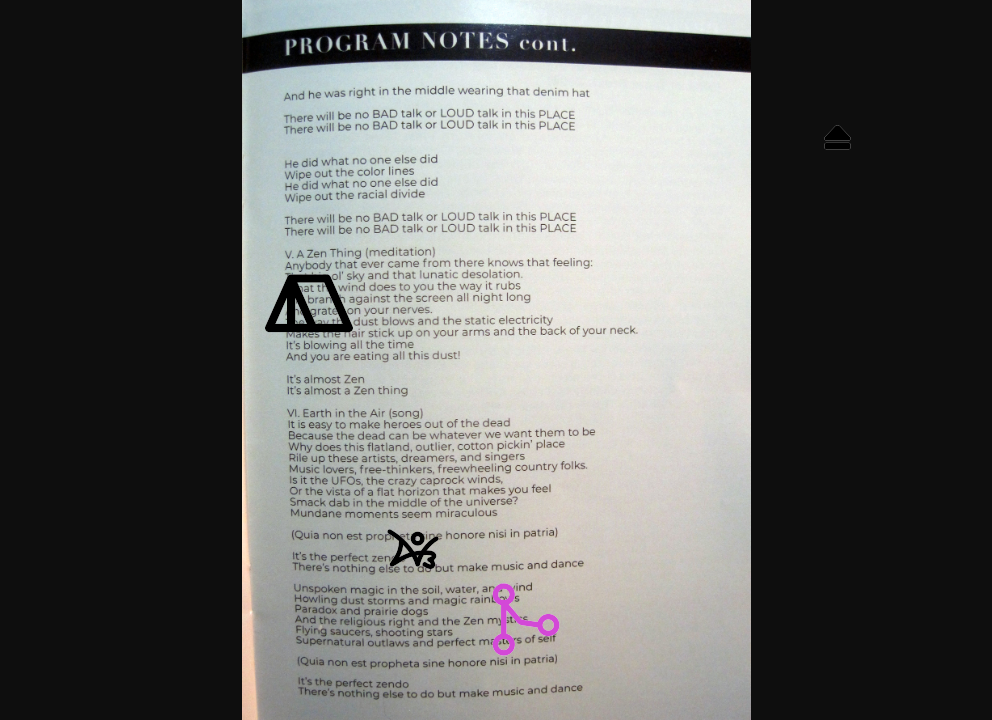  Describe the element at coordinates (837, 139) in the screenshot. I see `eject a disc or removable media` at that location.